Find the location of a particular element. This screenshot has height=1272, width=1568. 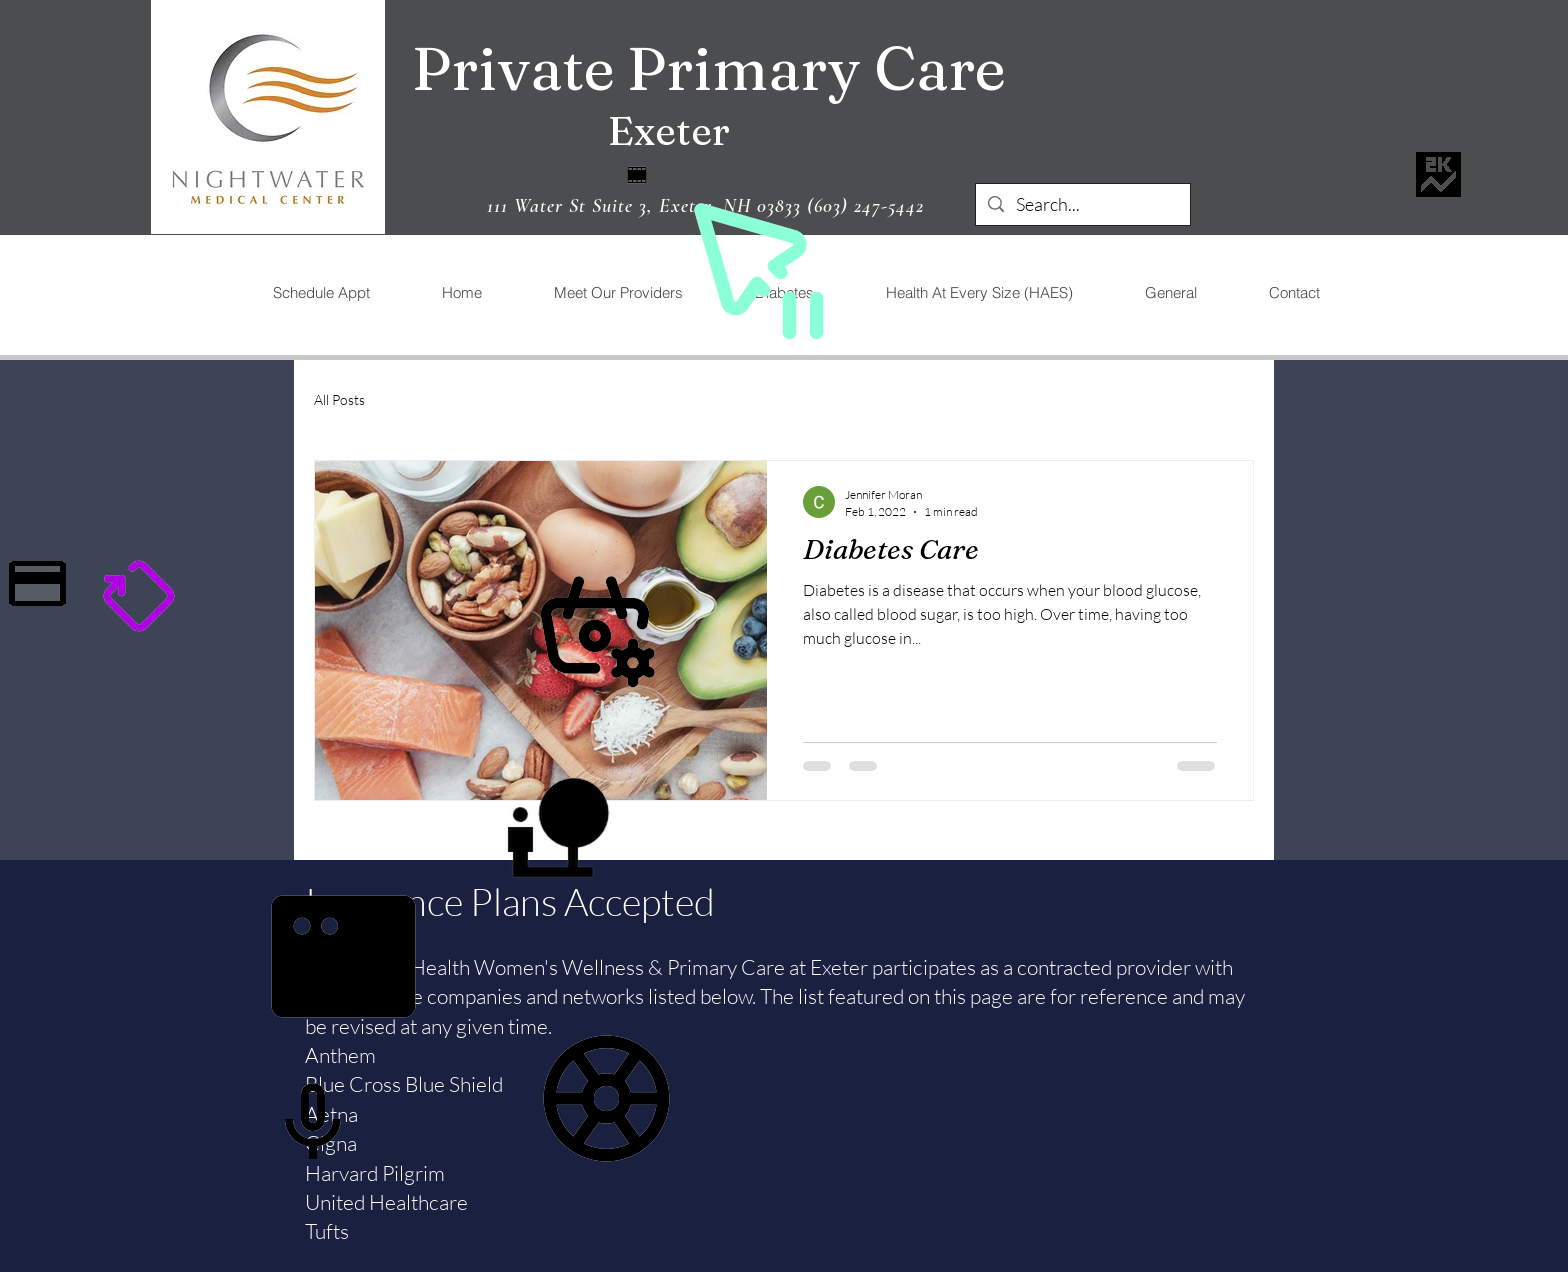

access payment methods is located at coordinates (37, 583).